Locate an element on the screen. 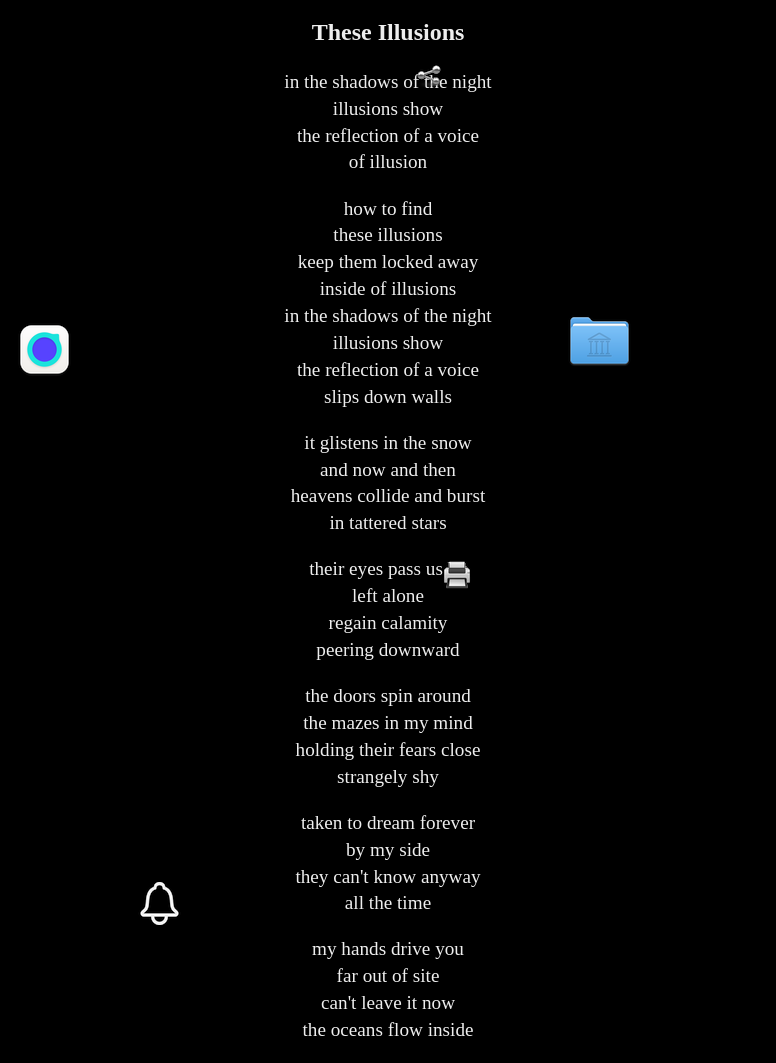  open the system library folder is located at coordinates (599, 340).